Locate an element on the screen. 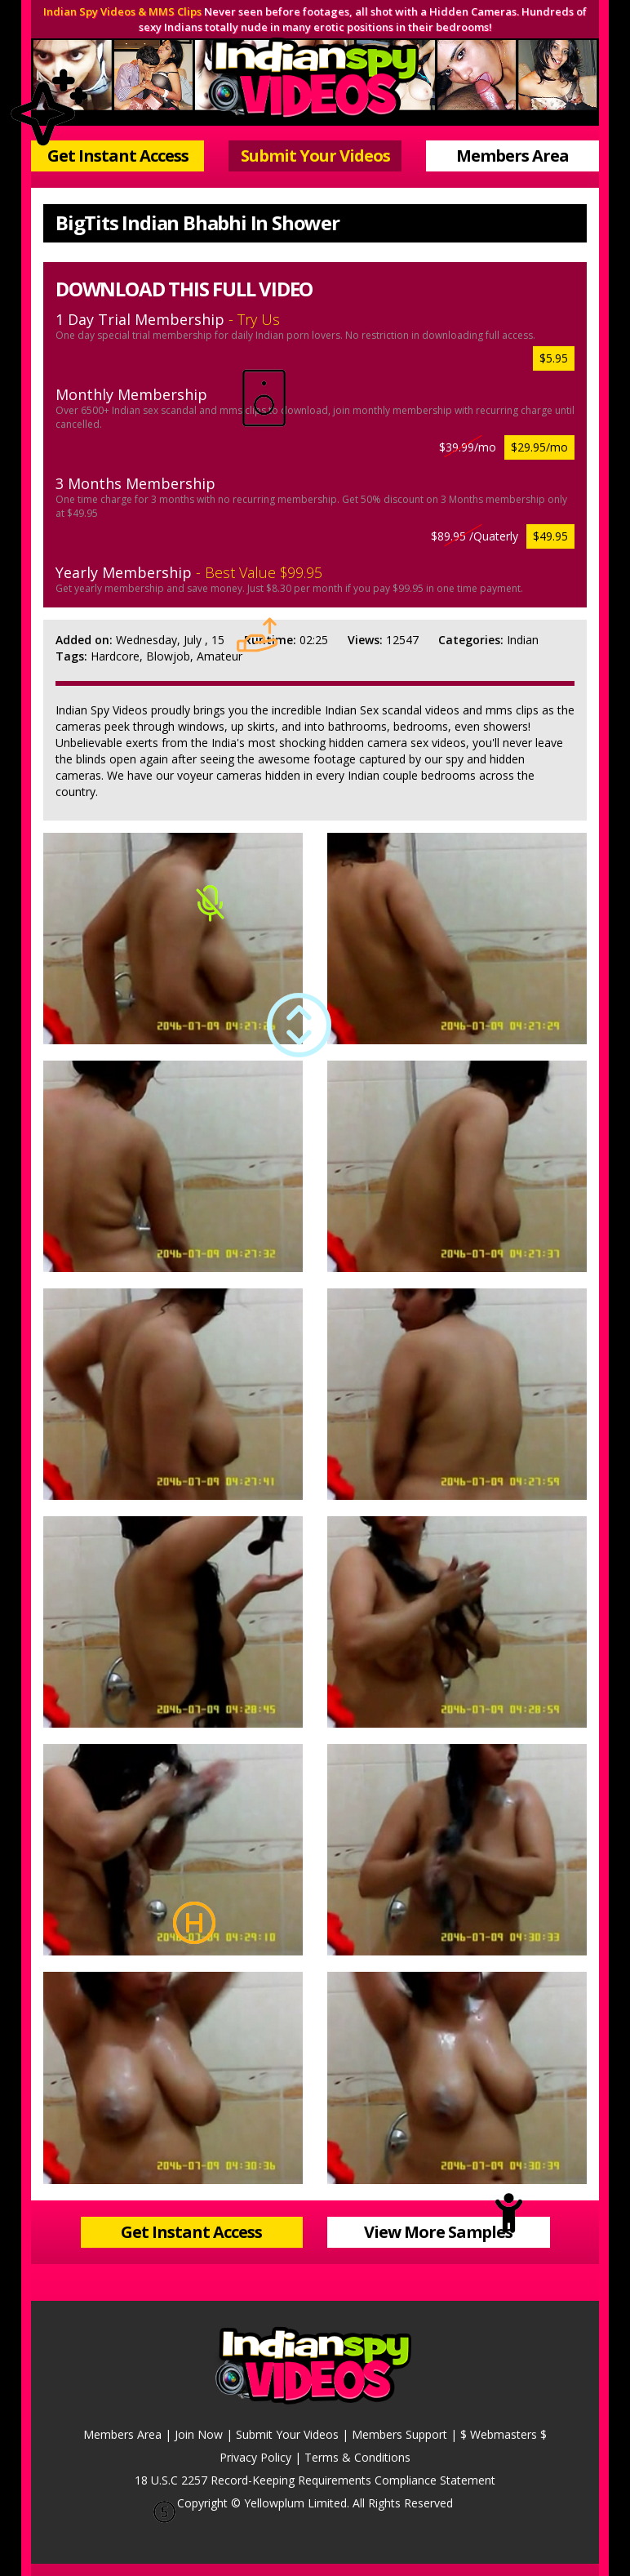 The image size is (630, 2576). upload or share from your hand is located at coordinates (259, 637).